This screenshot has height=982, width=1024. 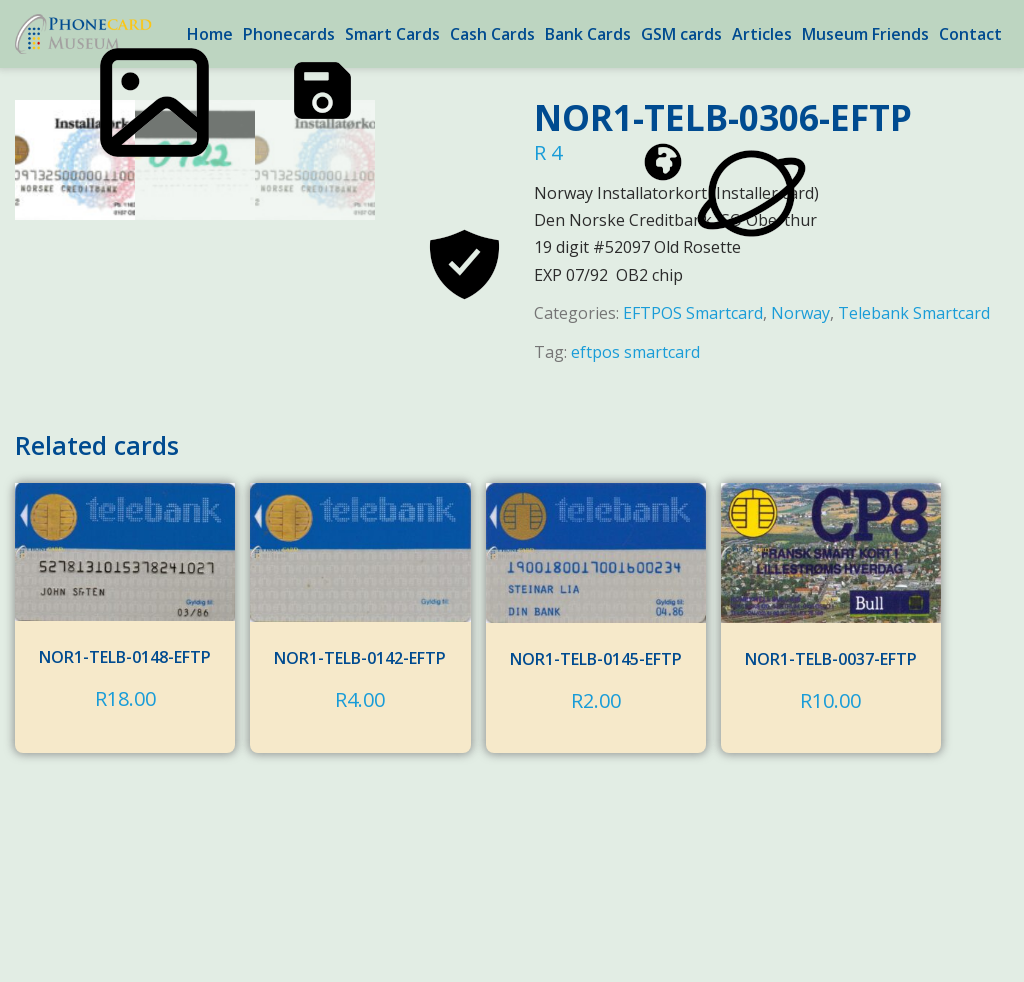 What do you see at coordinates (464, 264) in the screenshot?
I see `indicates security verification complete` at bounding box center [464, 264].